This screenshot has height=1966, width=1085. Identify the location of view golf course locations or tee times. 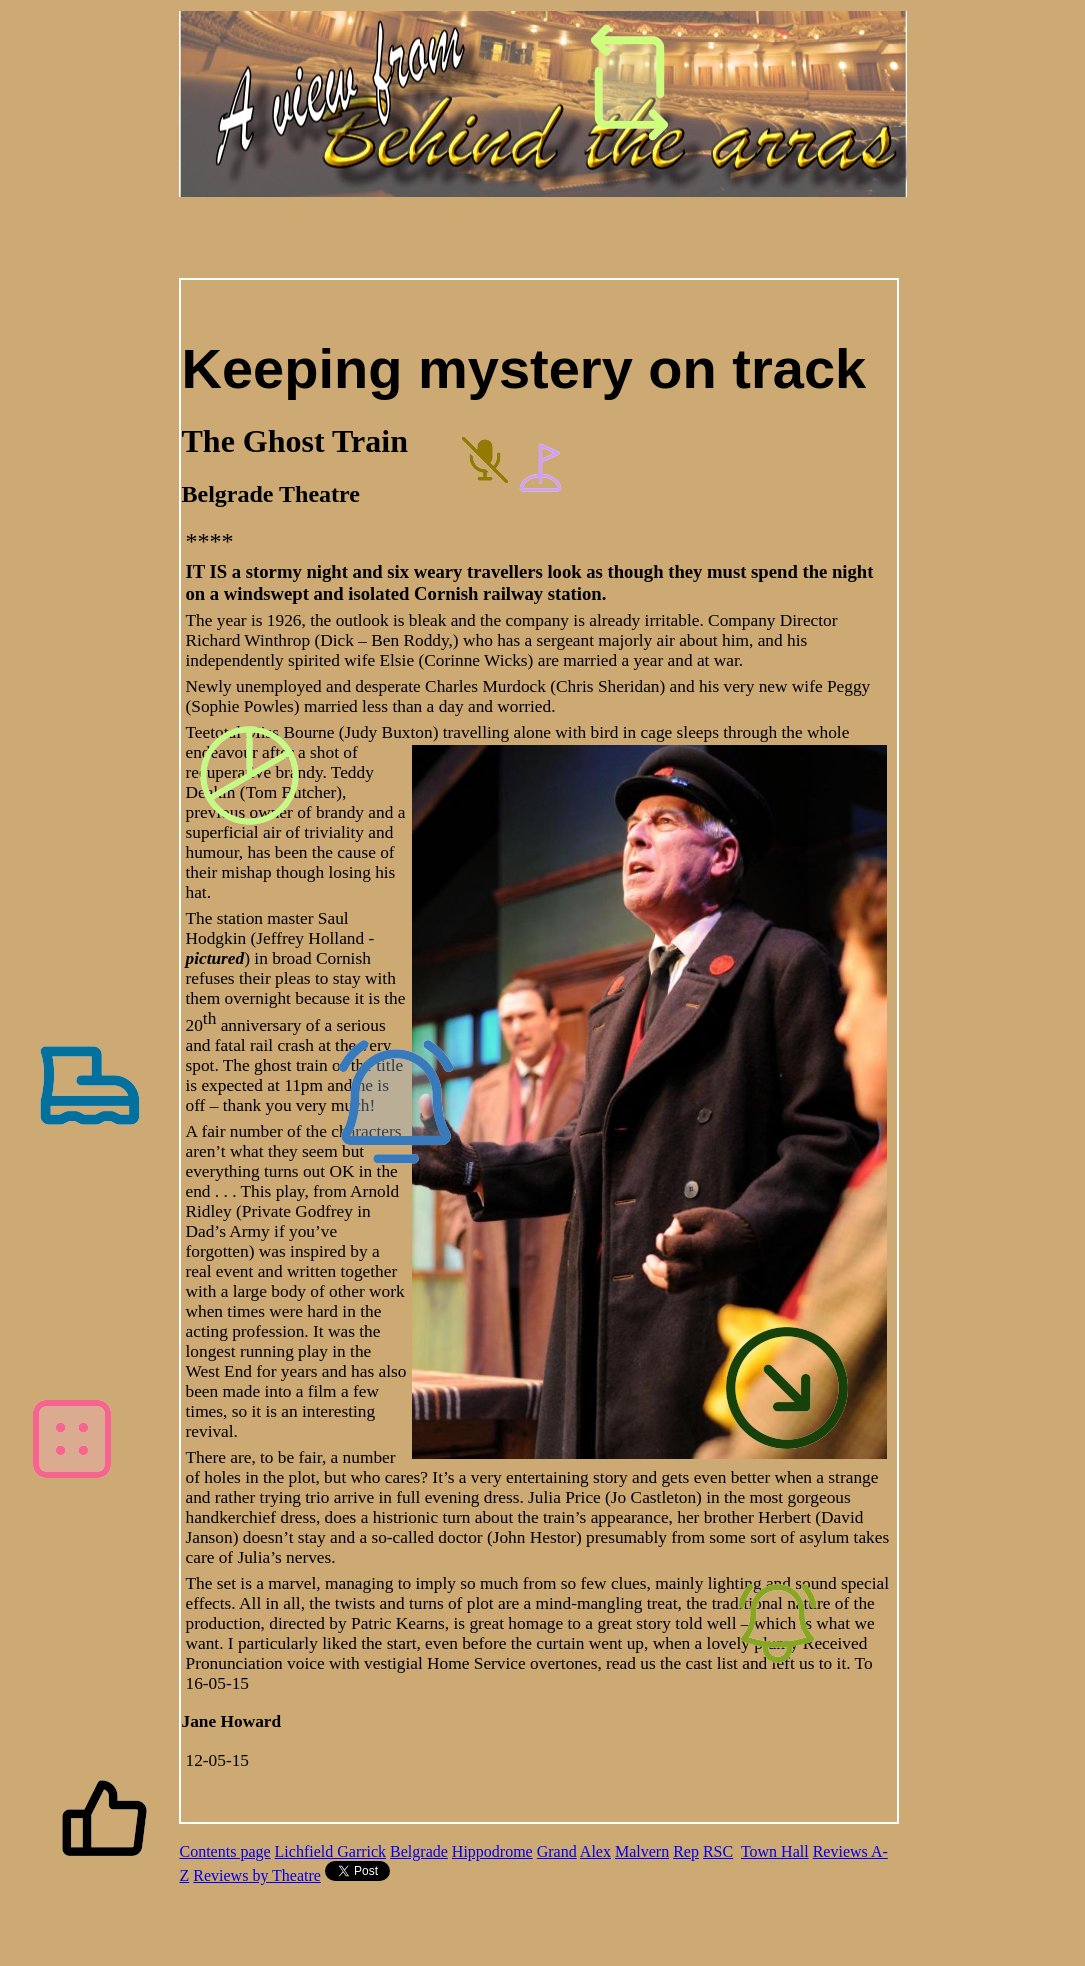
(540, 467).